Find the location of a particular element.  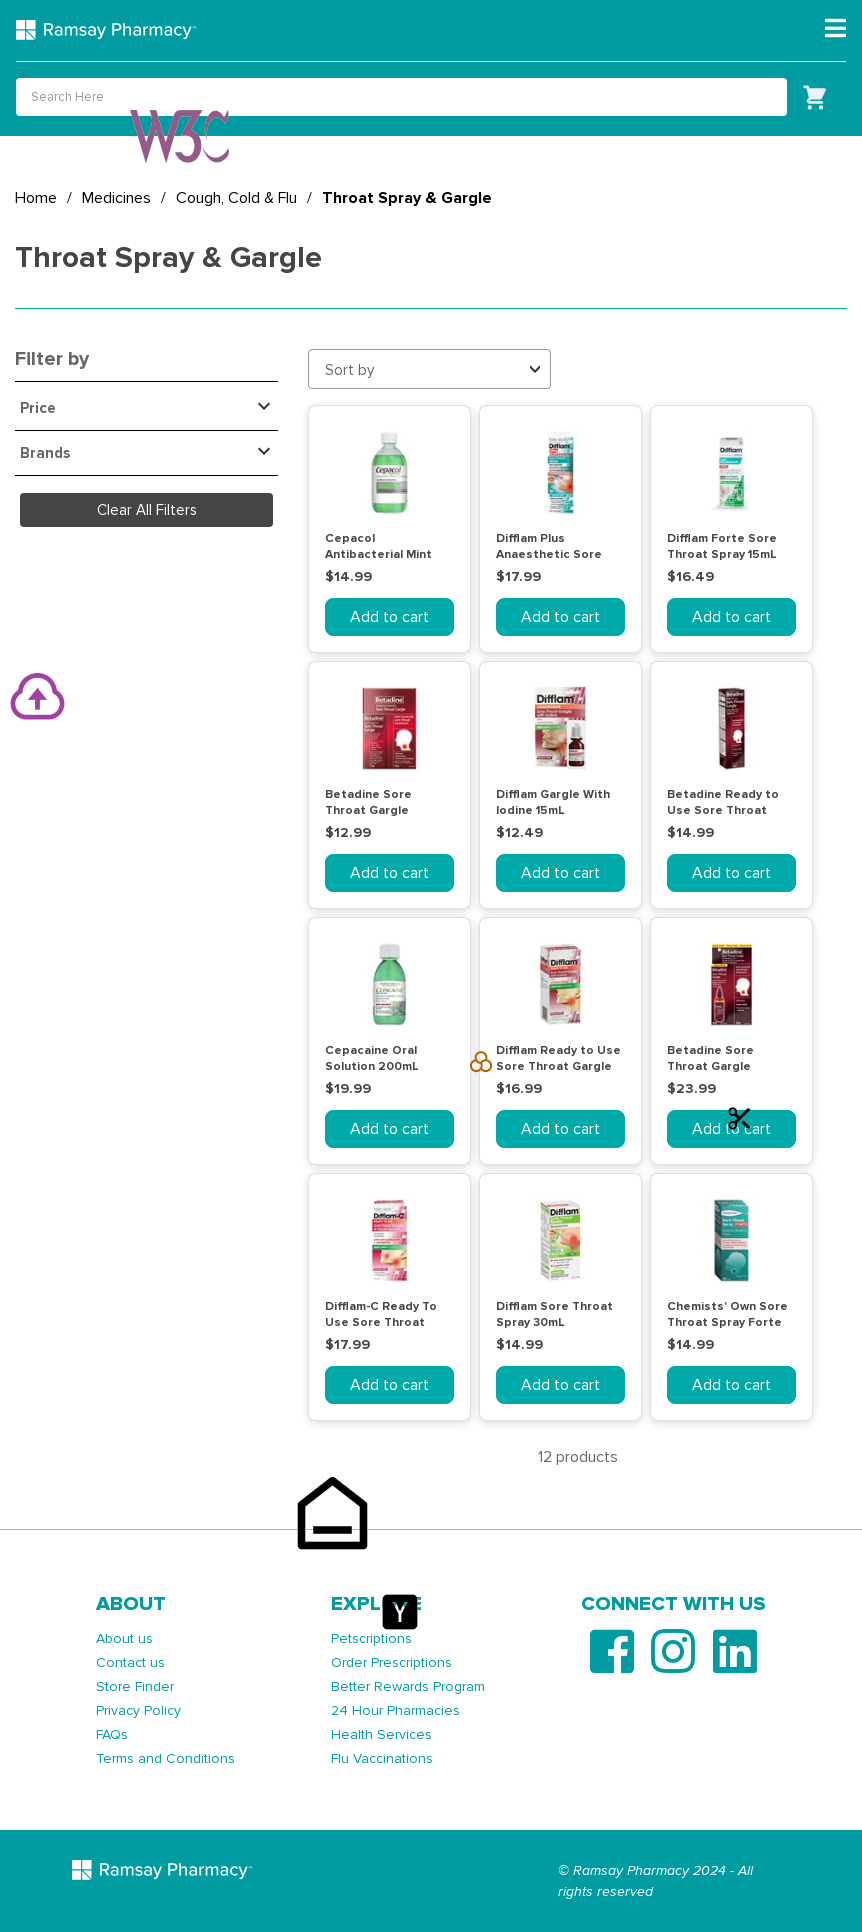

world wide web consortium (w3c) logo is located at coordinates (179, 134).